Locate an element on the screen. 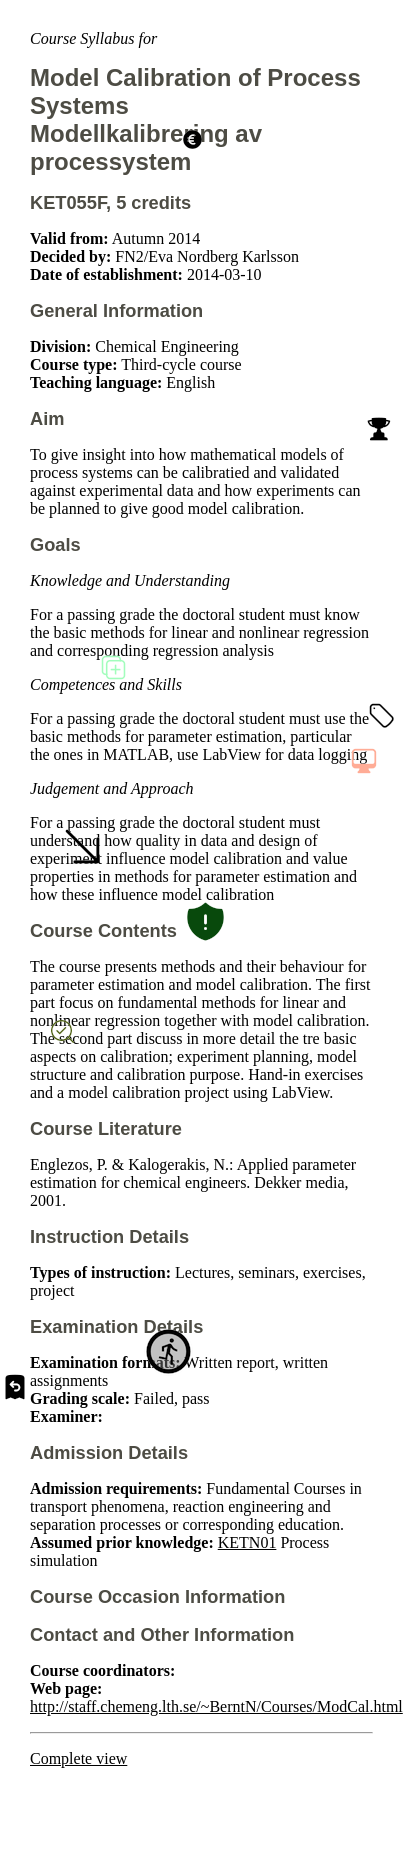 The height and width of the screenshot is (1870, 403). navigate to the next item diagonally is located at coordinates (82, 846).